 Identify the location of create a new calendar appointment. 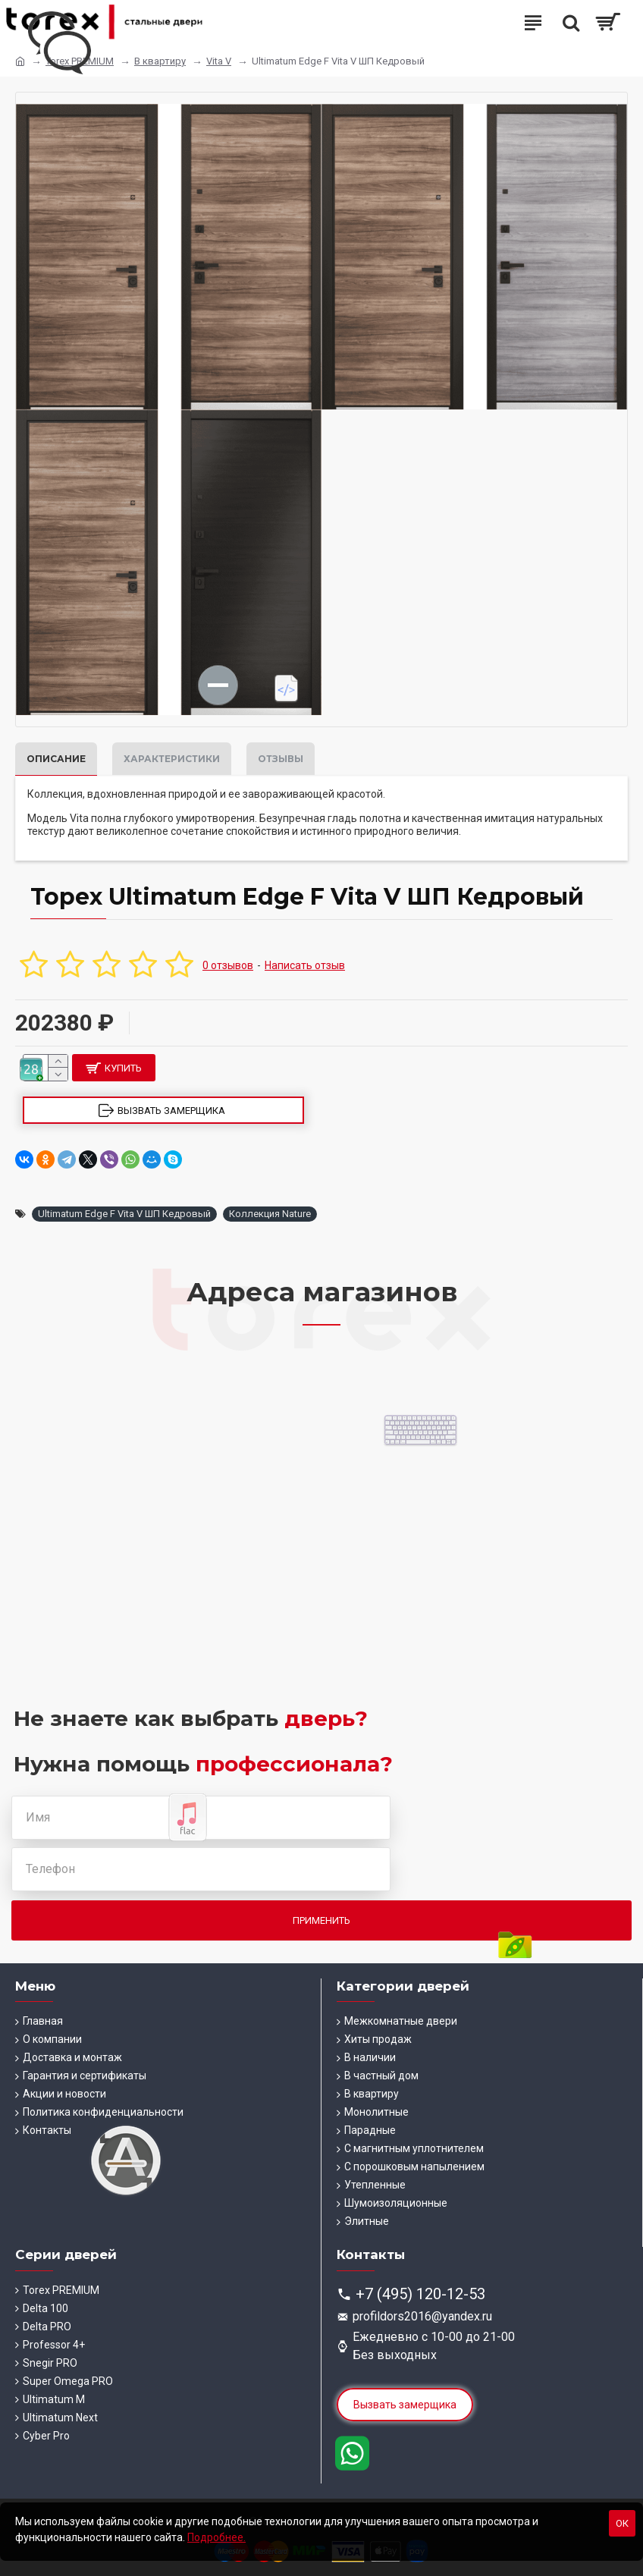
(31, 1069).